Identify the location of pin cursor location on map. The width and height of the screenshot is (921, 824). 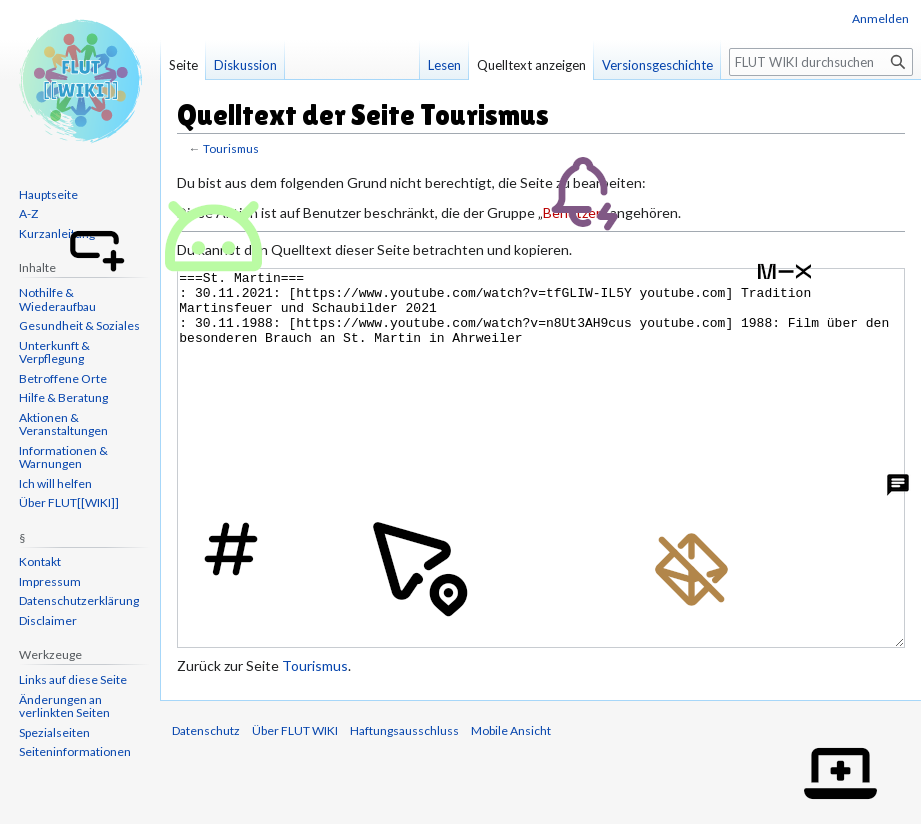
(415, 564).